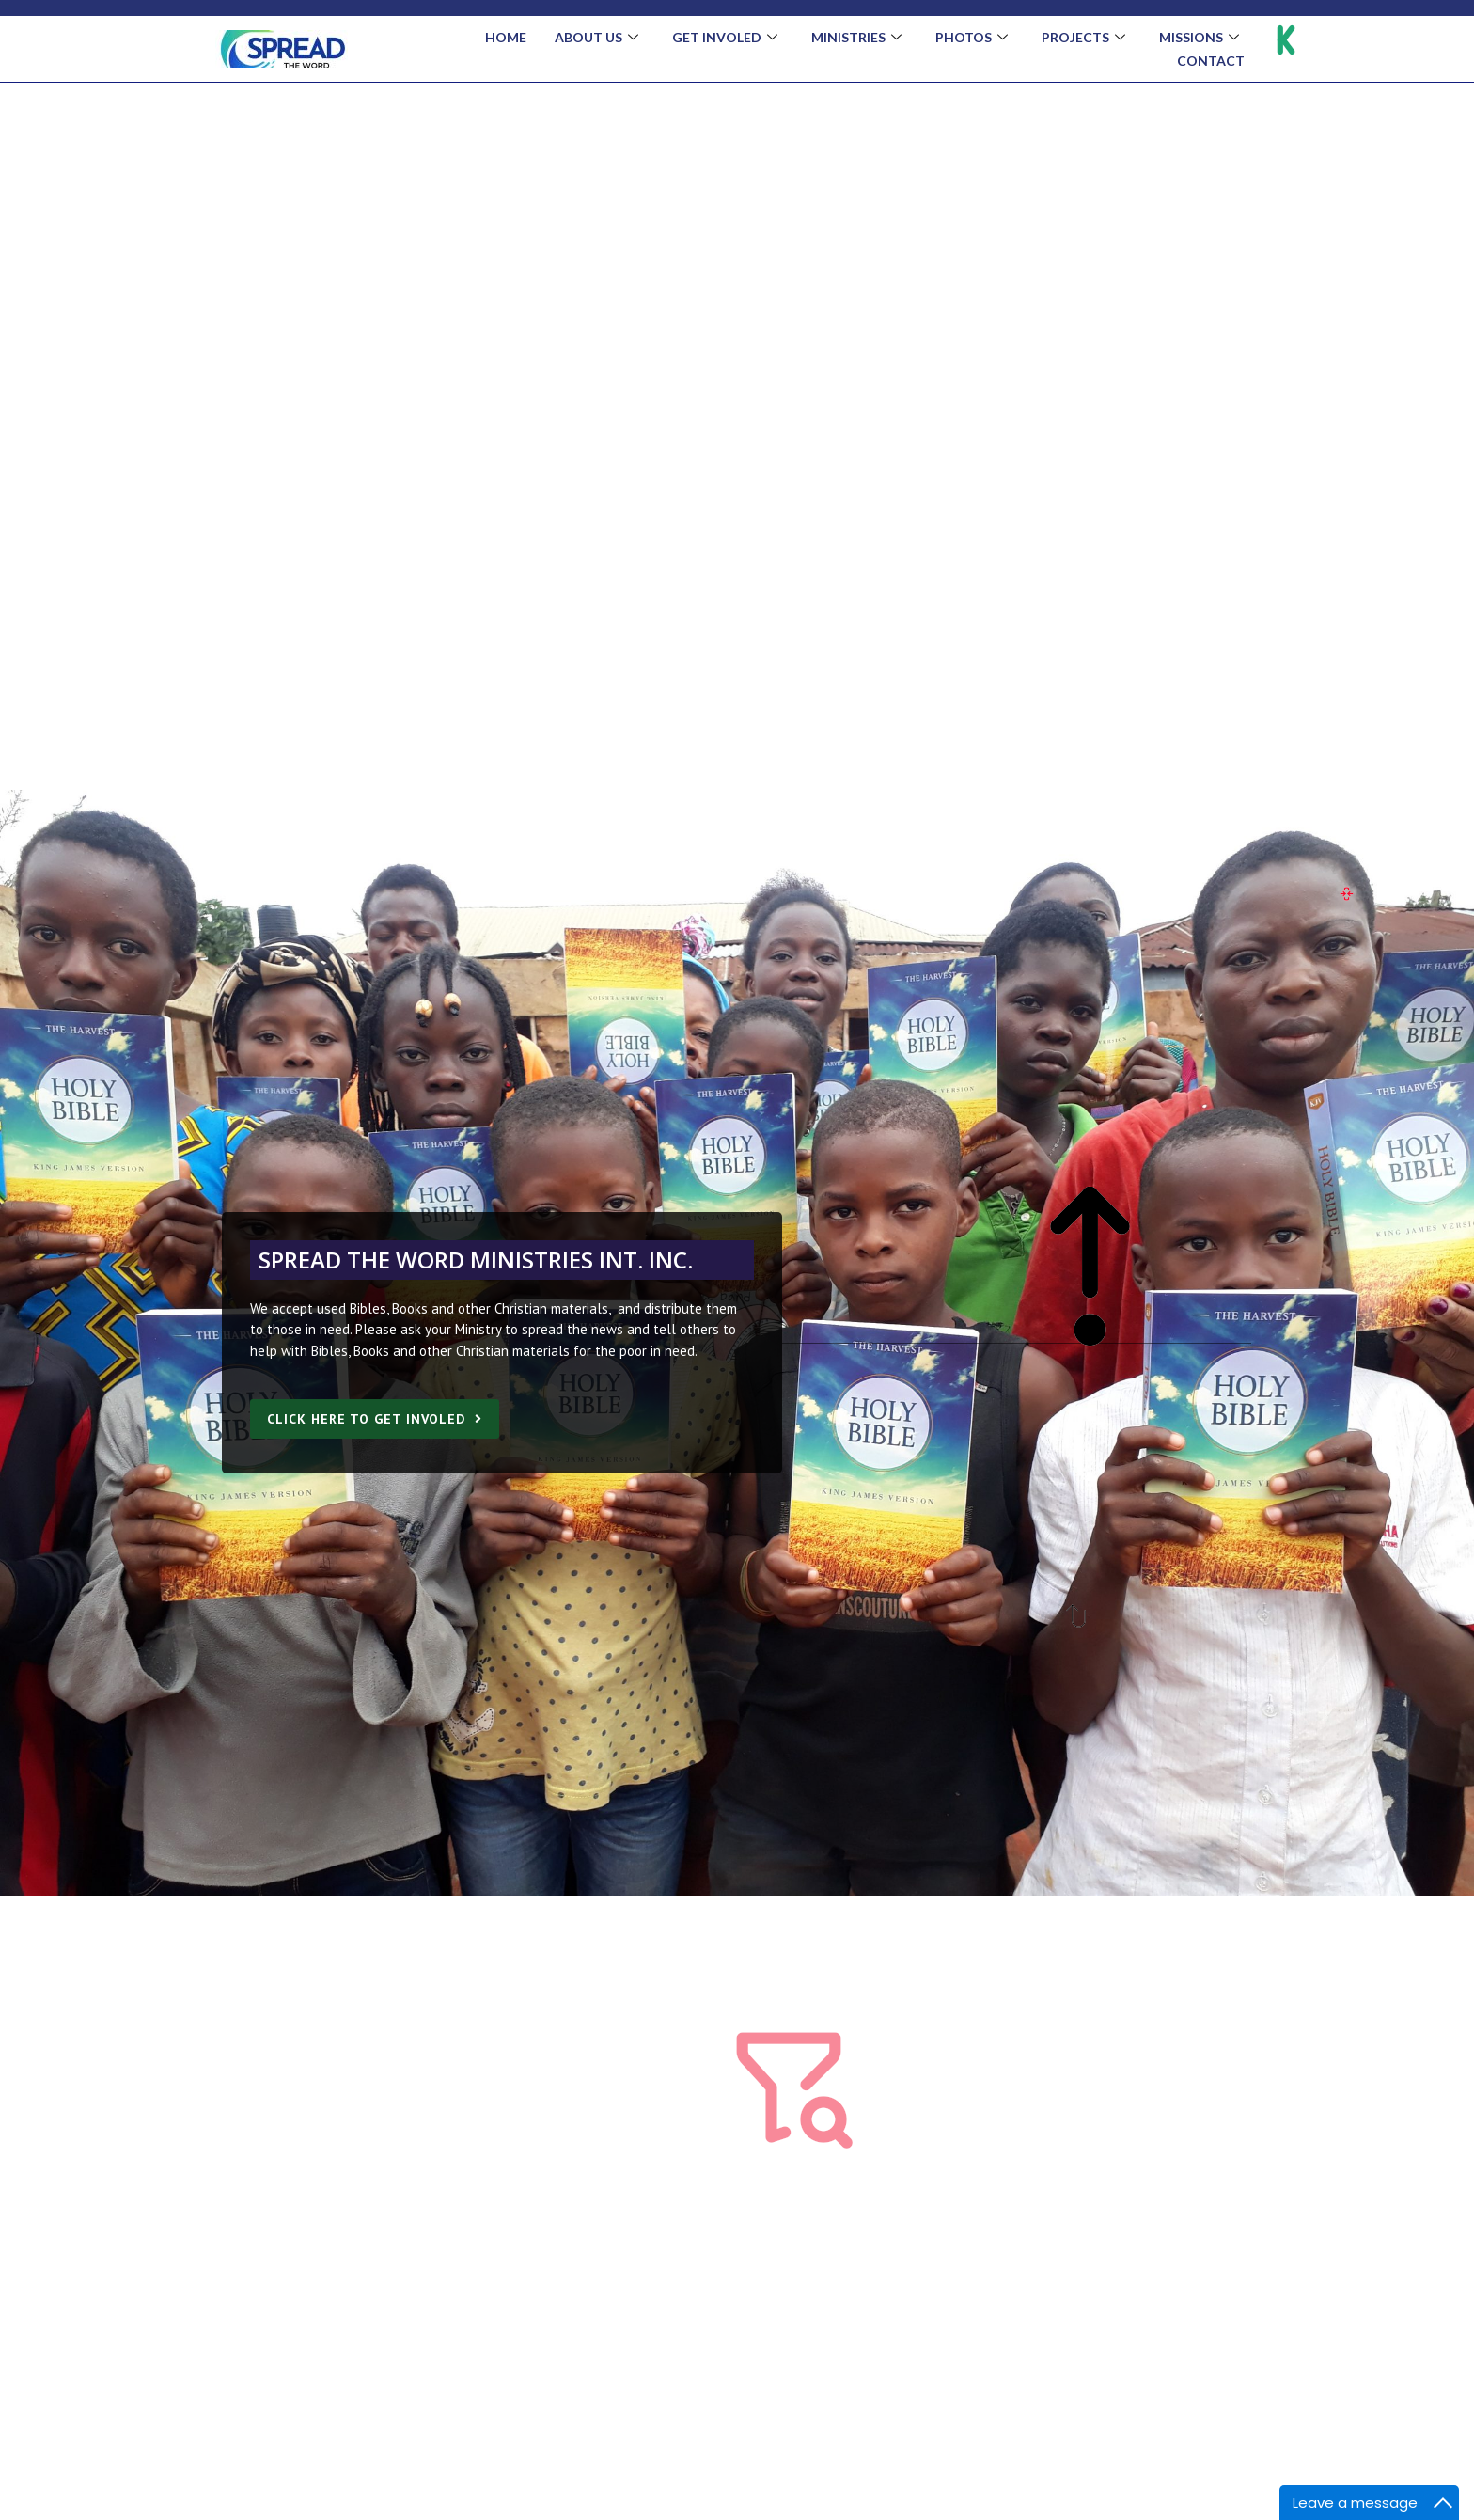 Image resolution: width=1474 pixels, height=2520 pixels. I want to click on step out of current function in debugger, so click(1090, 1266).